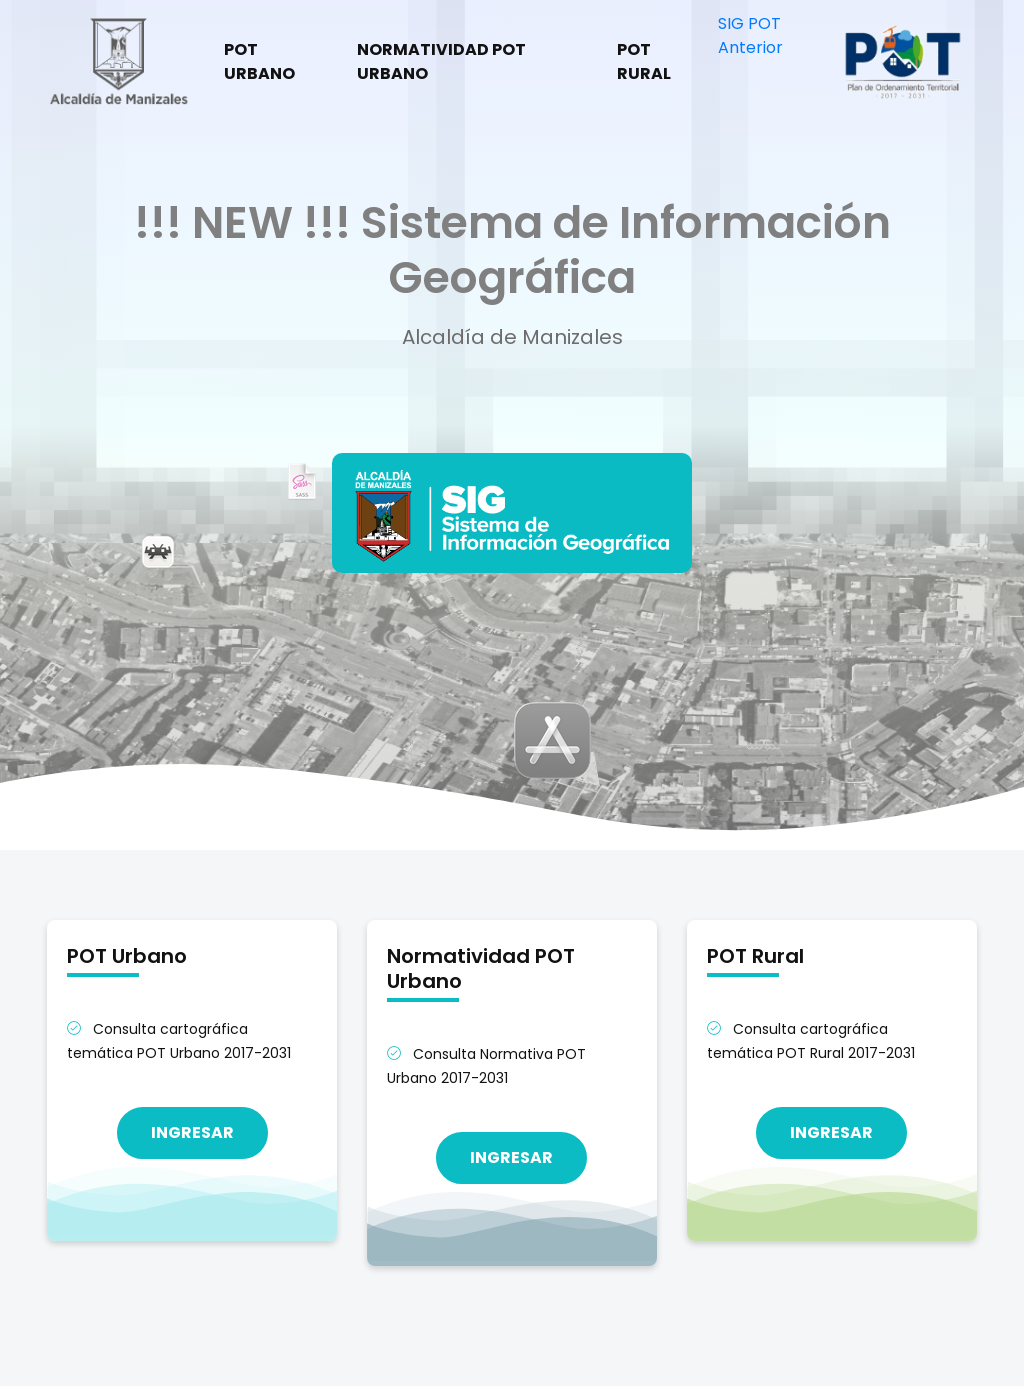 This screenshot has width=1024, height=1386. What do you see at coordinates (552, 740) in the screenshot?
I see `open the App Store to browse and download apps` at bounding box center [552, 740].